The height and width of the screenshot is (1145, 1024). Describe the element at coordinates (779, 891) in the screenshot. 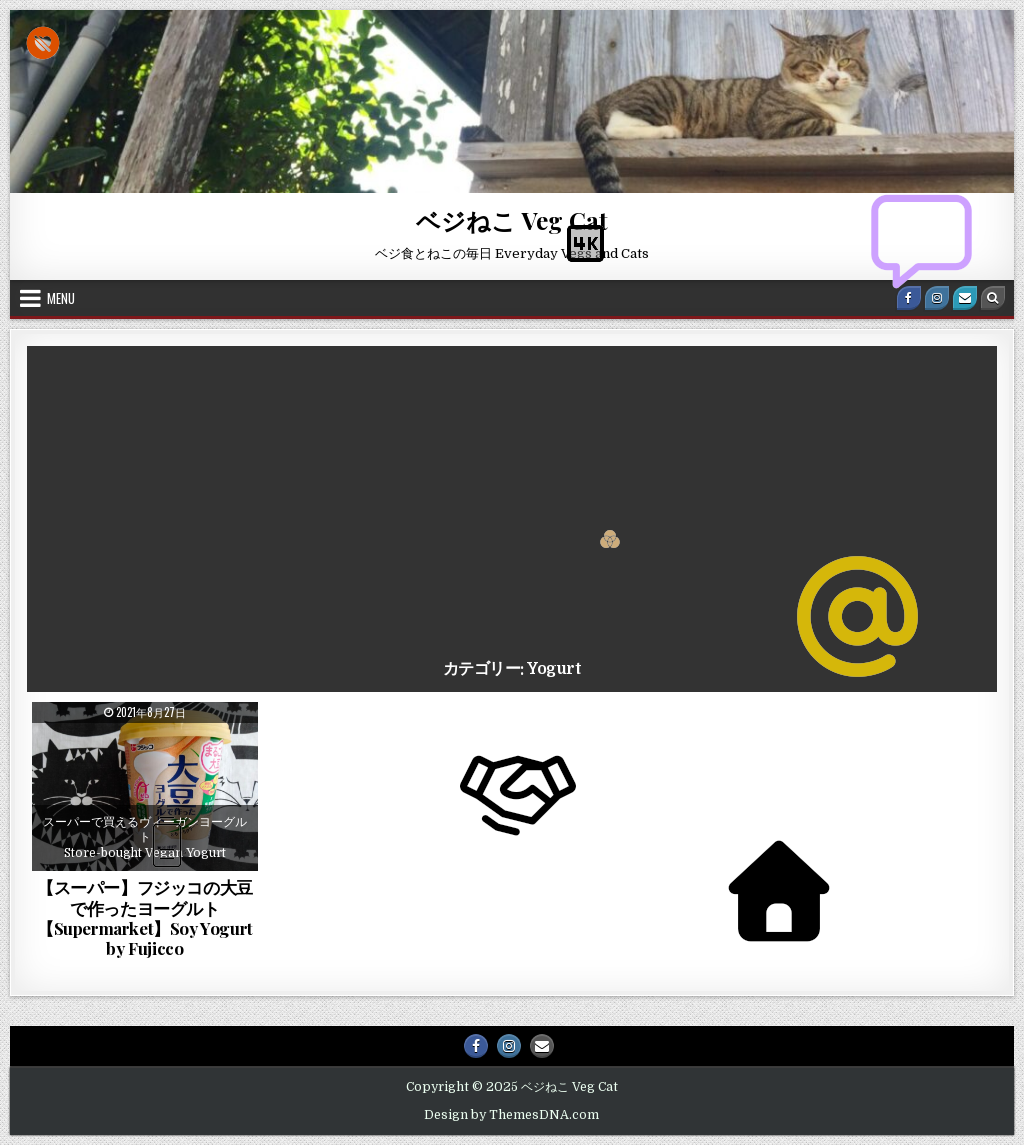

I see `navigate to home screen` at that location.